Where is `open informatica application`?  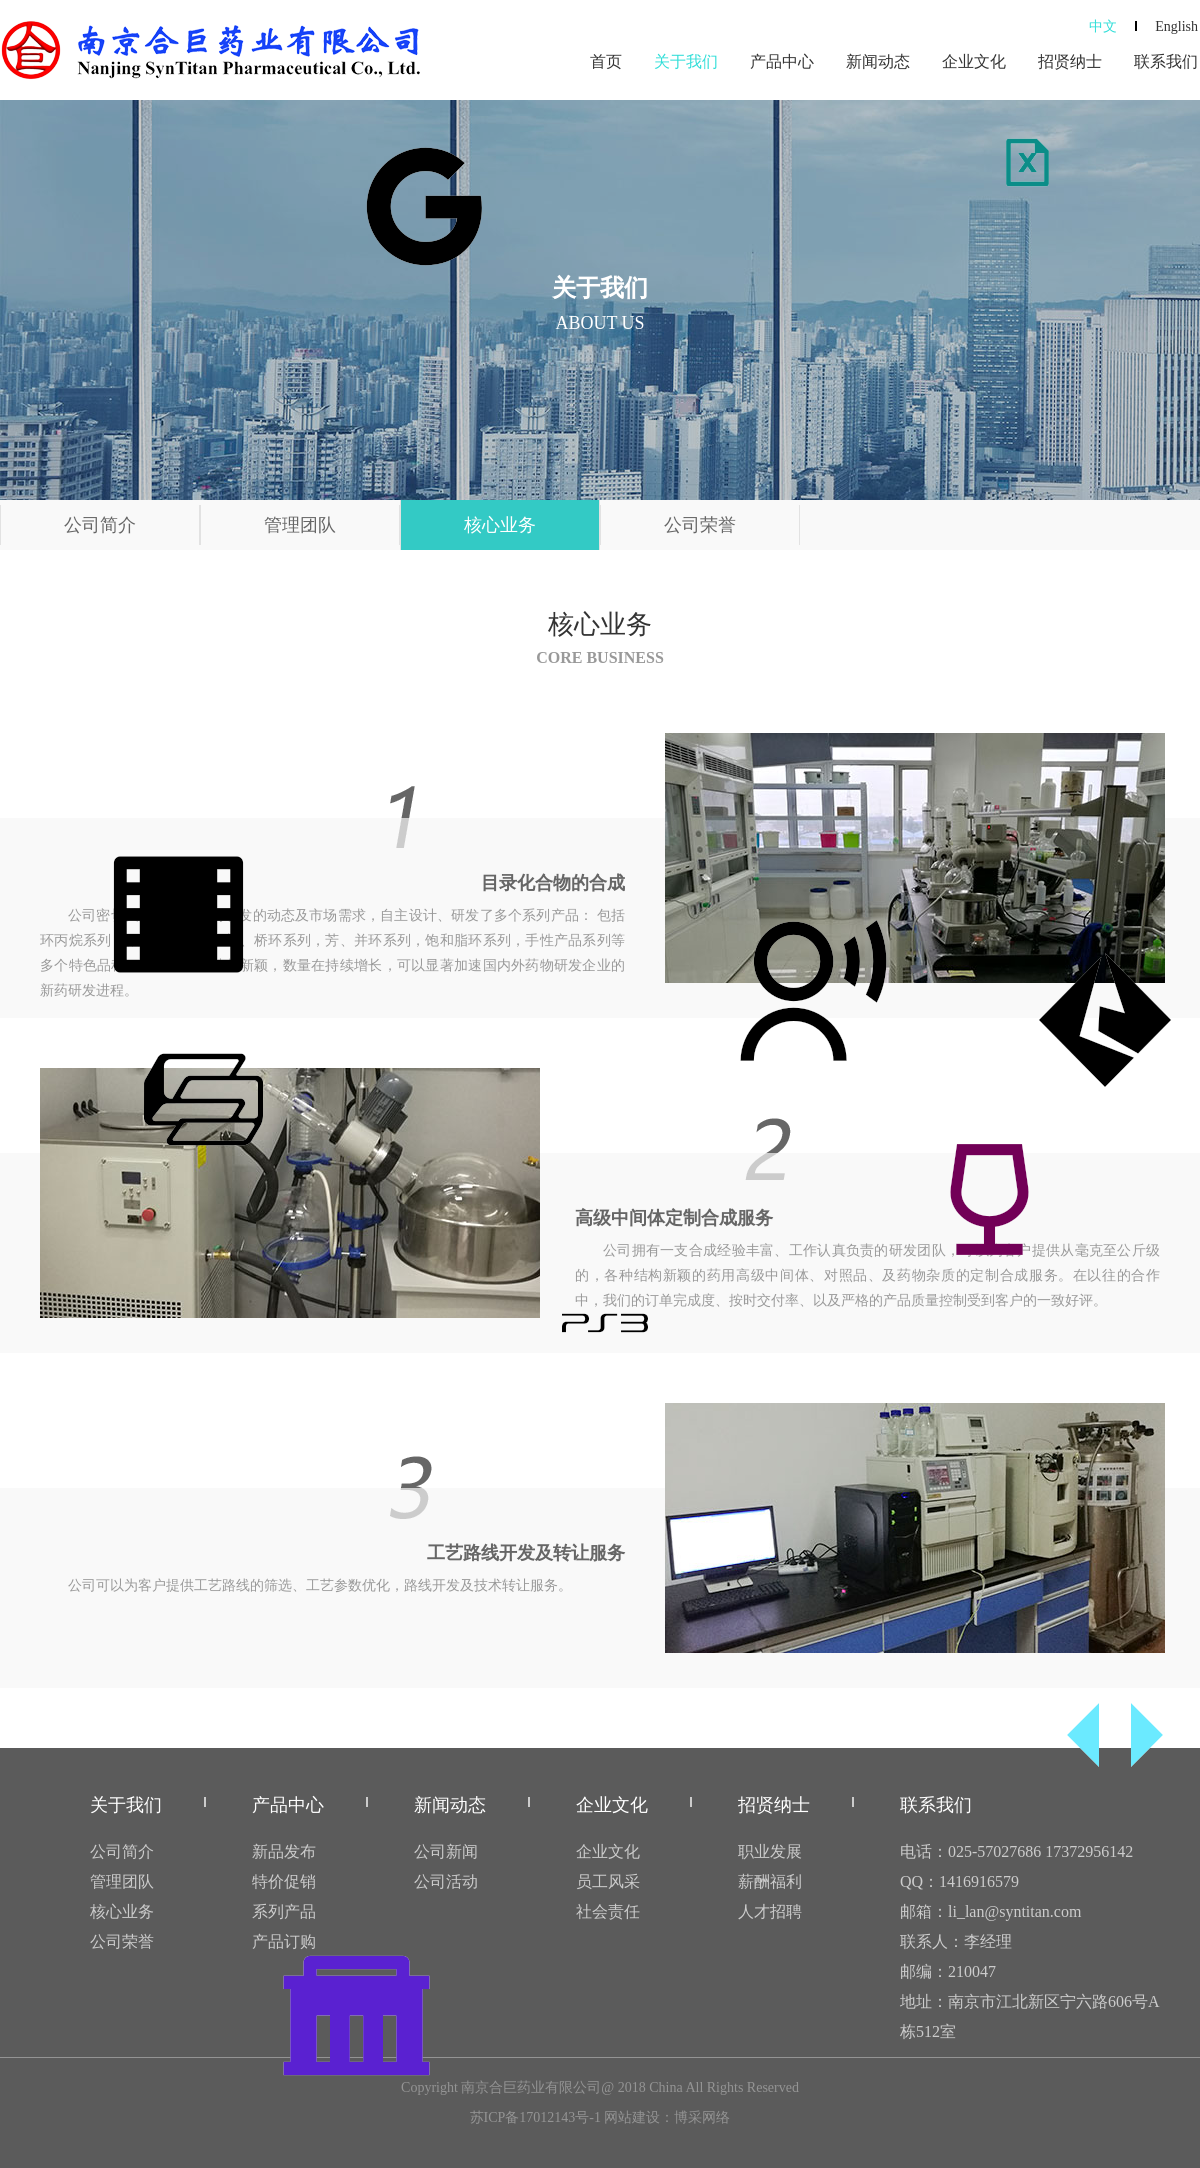 open informatica application is located at coordinates (1105, 1020).